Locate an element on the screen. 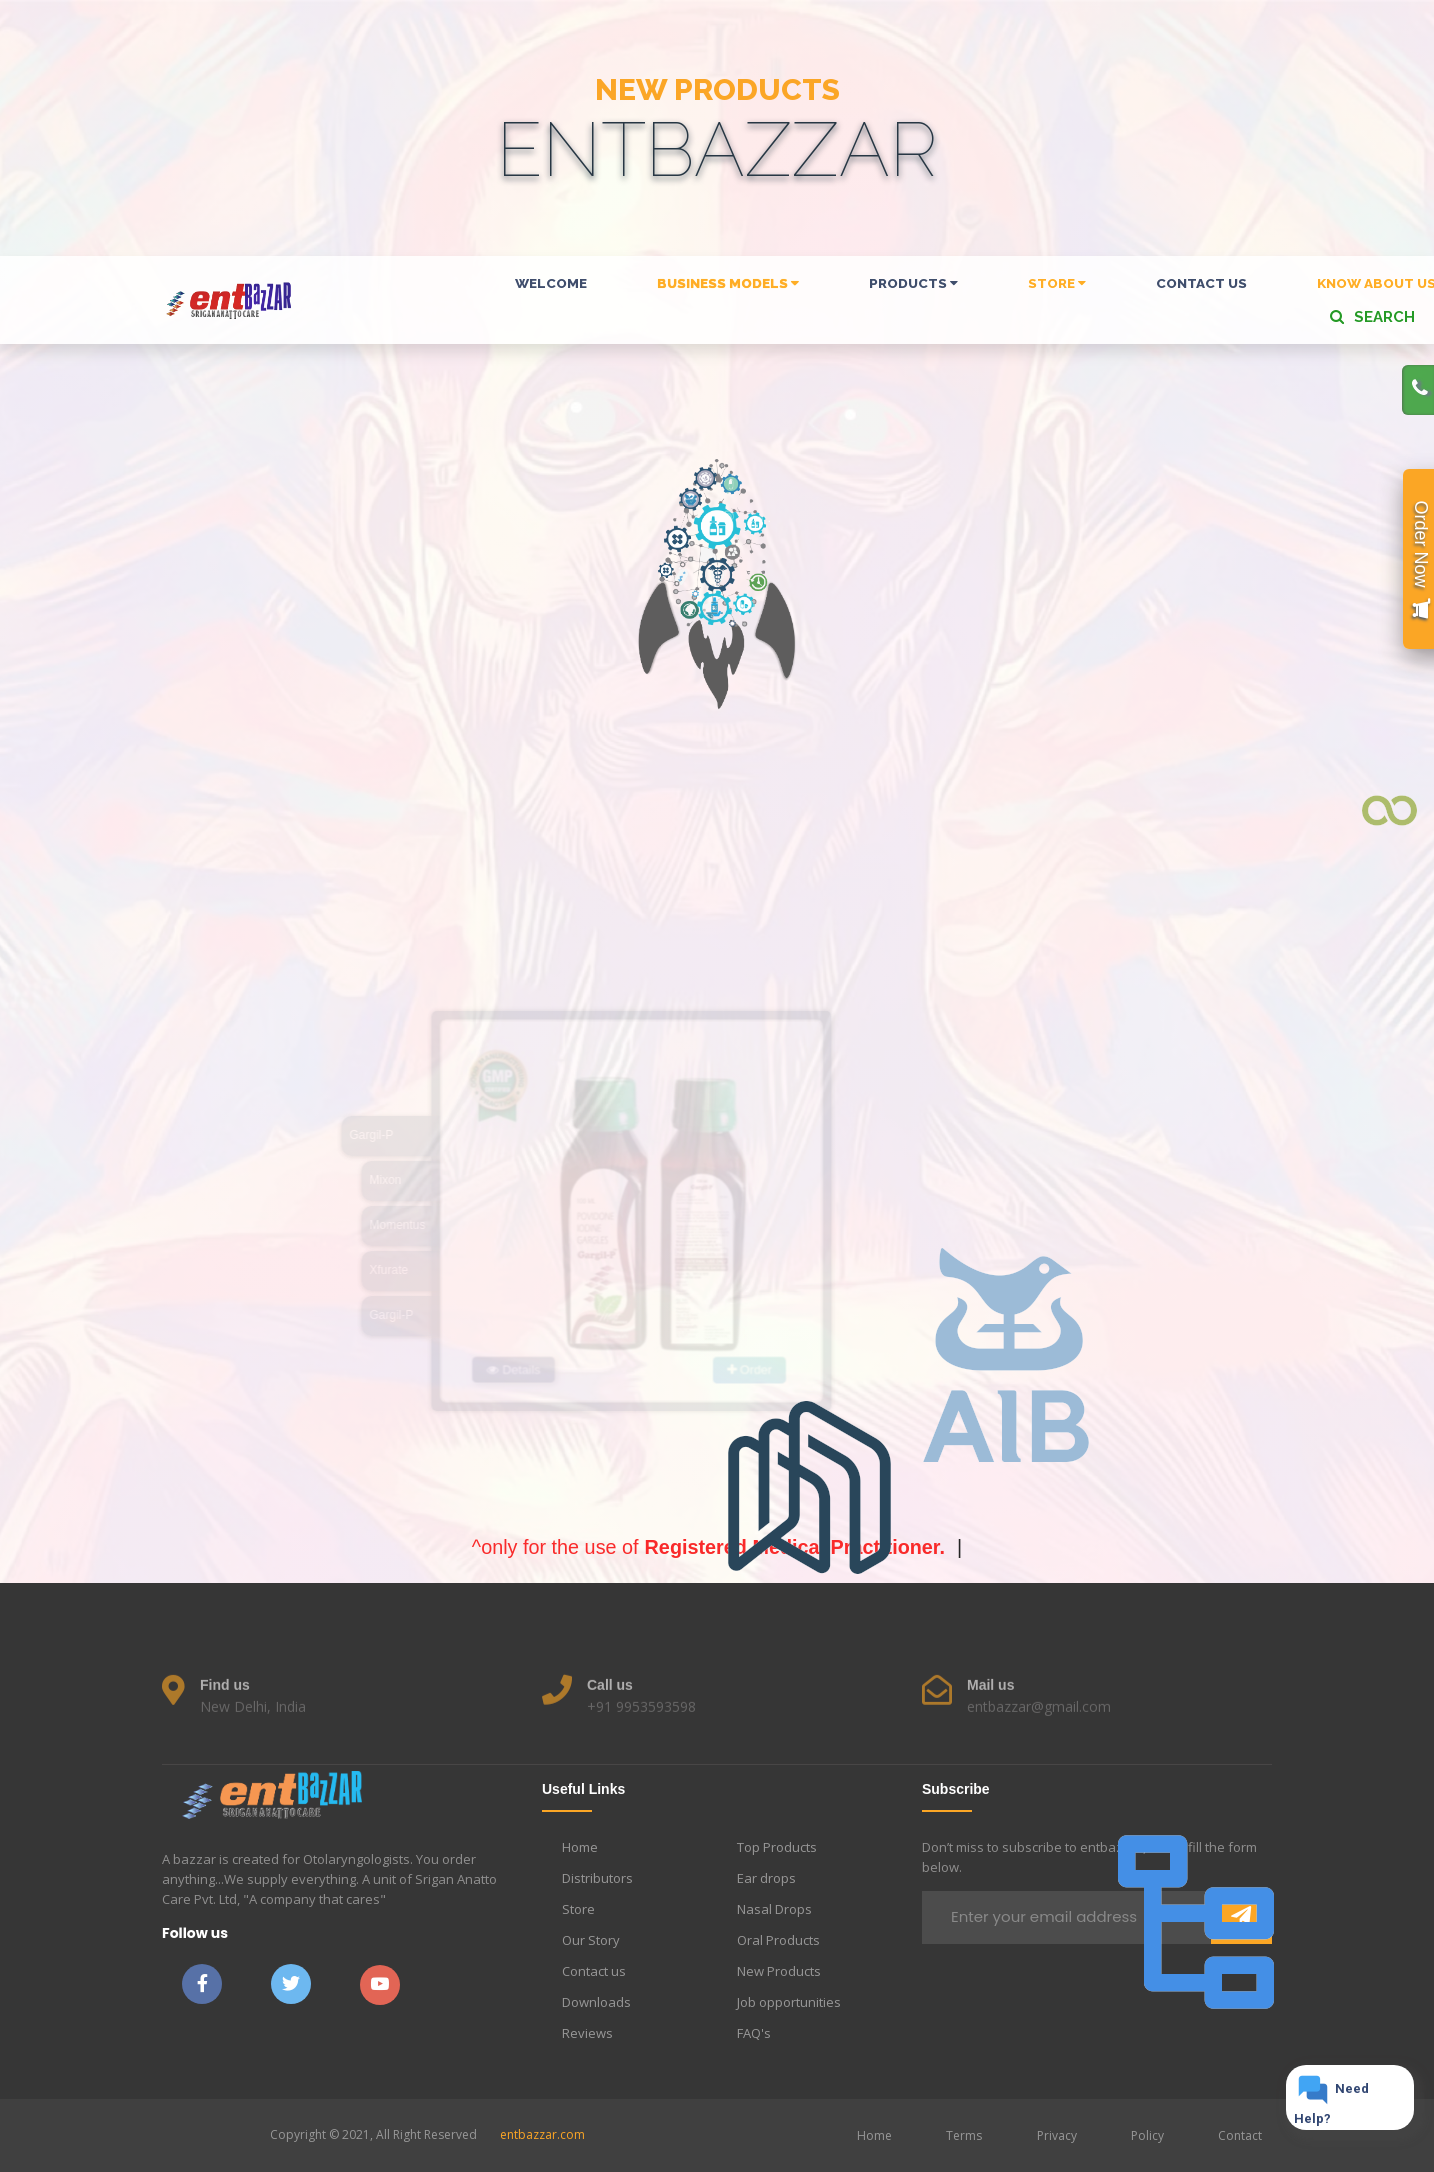  view hierarchical structure or organization chart is located at coordinates (1196, 1922).